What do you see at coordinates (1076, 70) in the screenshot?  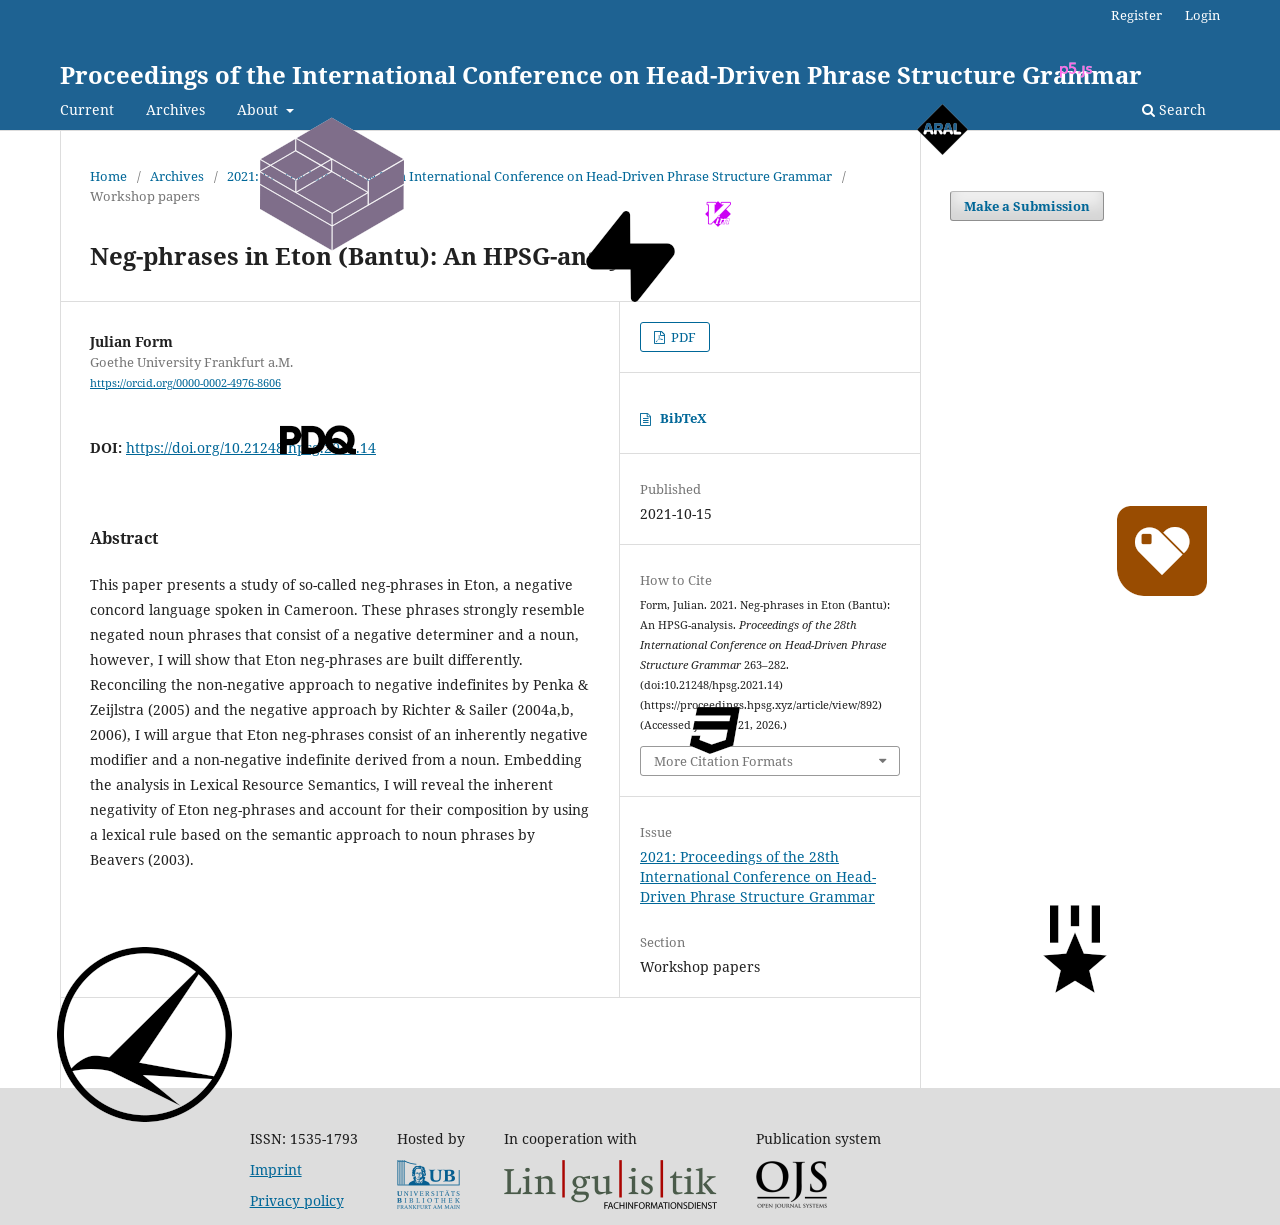 I see `p5.js creative coding library logo` at bounding box center [1076, 70].